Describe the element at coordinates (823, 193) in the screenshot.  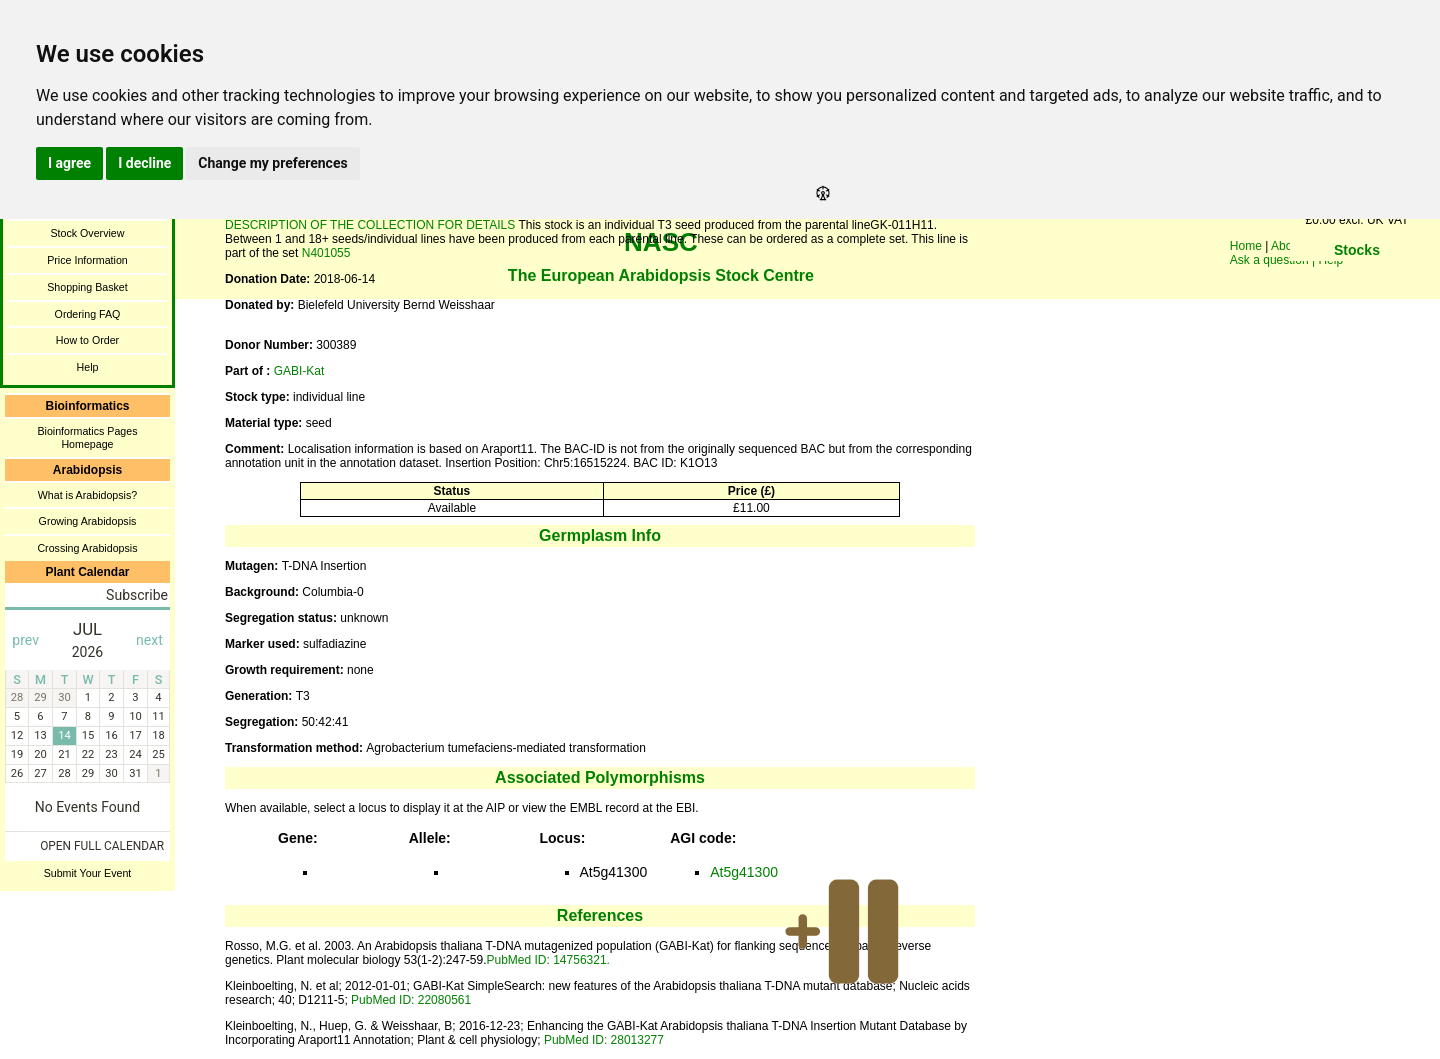
I see `view amusement park or carnival attractions` at that location.